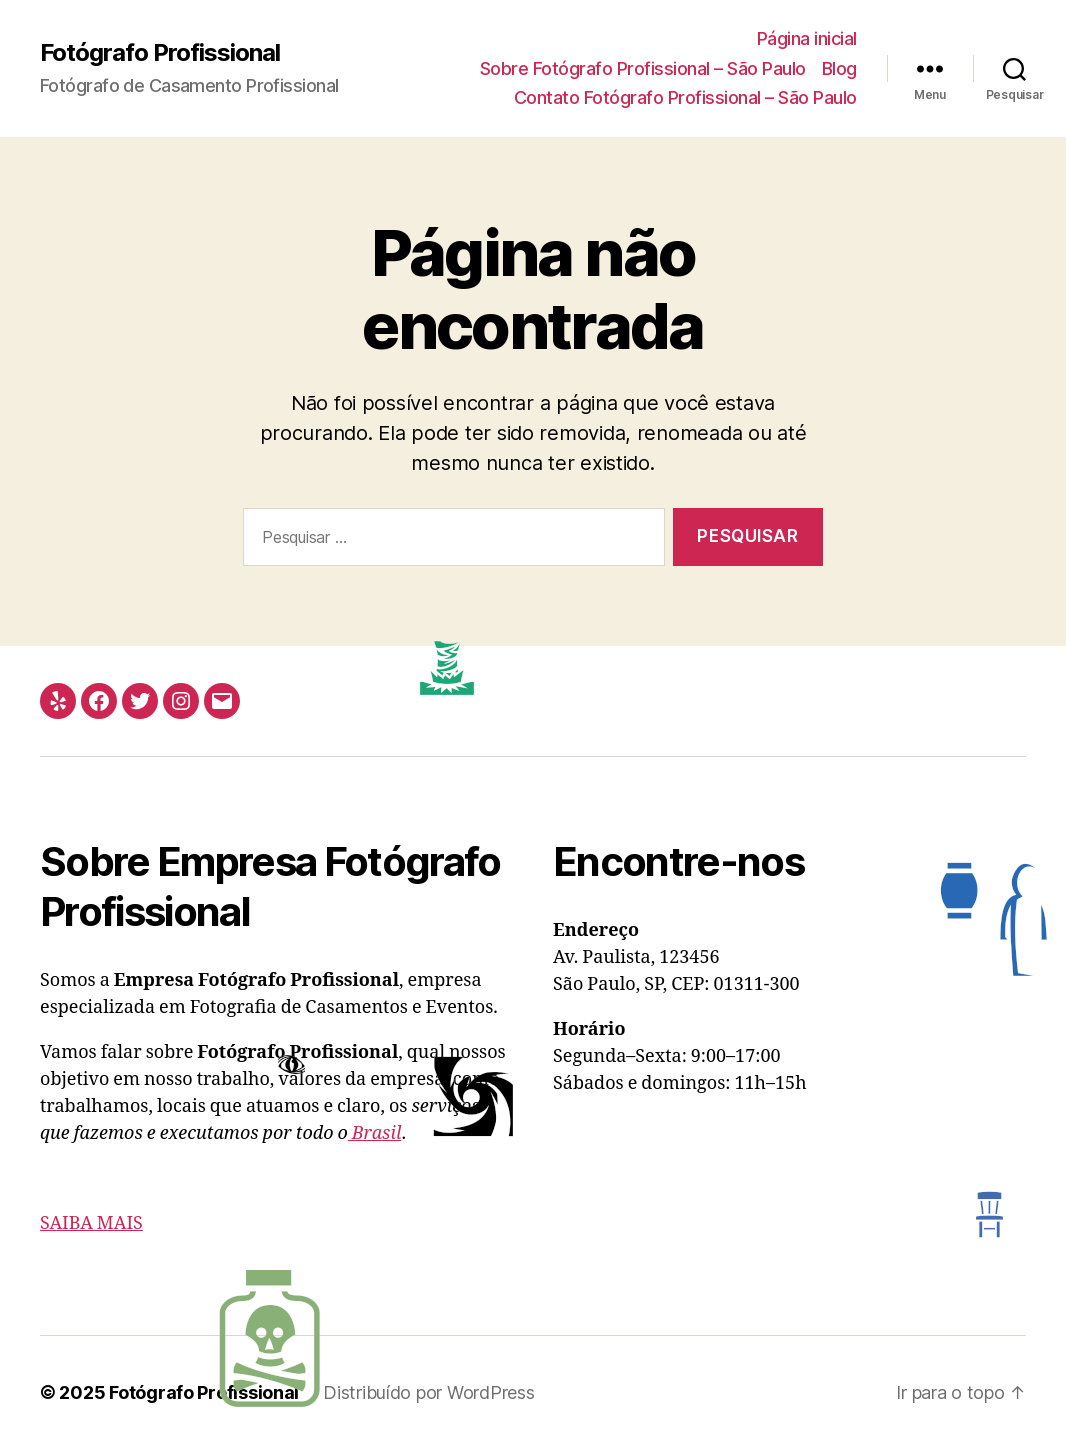 The height and width of the screenshot is (1449, 1066). Describe the element at coordinates (989, 1214) in the screenshot. I see `browse furniture items in a game inventory` at that location.